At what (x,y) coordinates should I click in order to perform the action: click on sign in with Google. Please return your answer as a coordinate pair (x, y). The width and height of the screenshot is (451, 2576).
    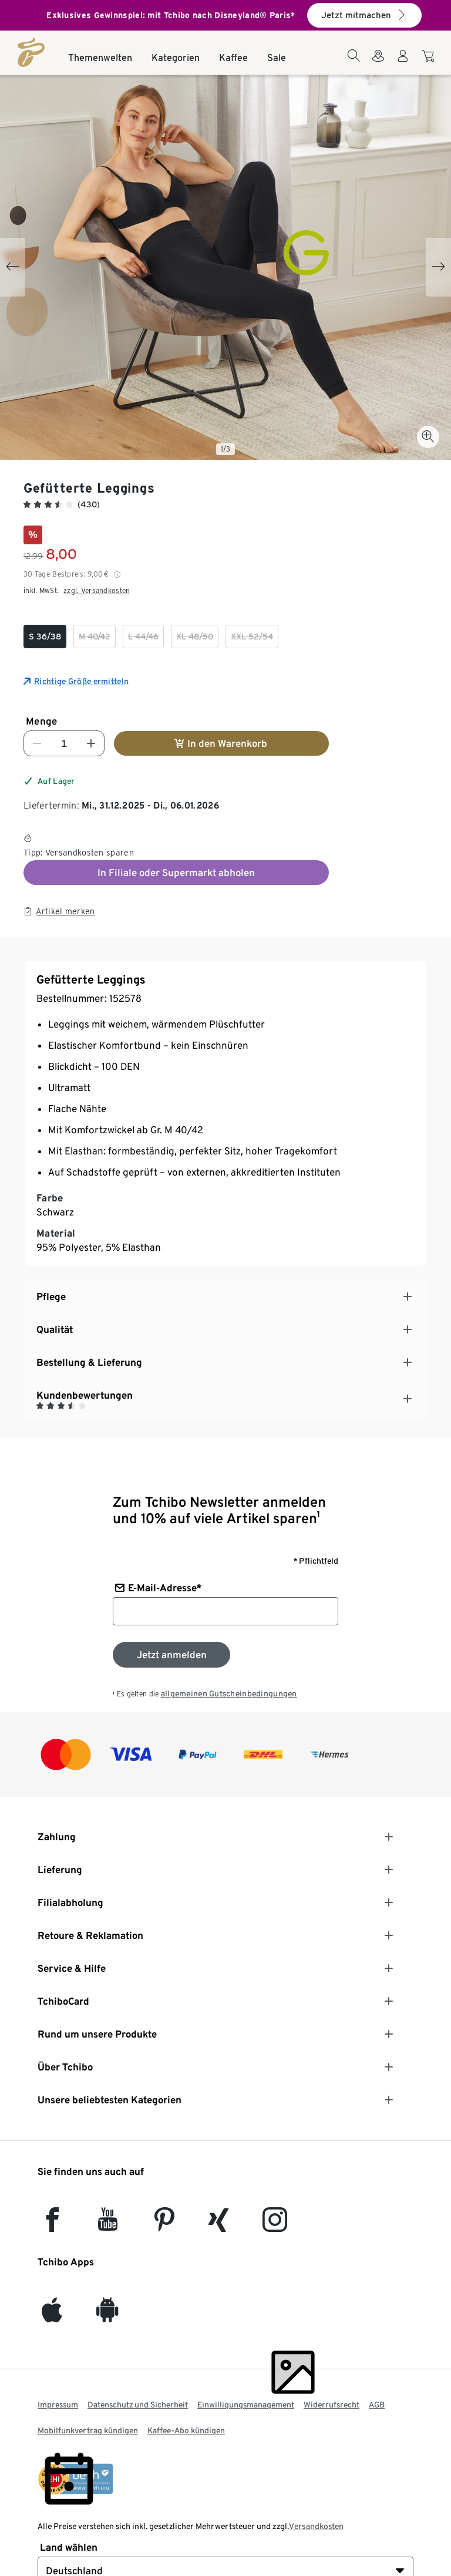
    Looking at the image, I should click on (306, 252).